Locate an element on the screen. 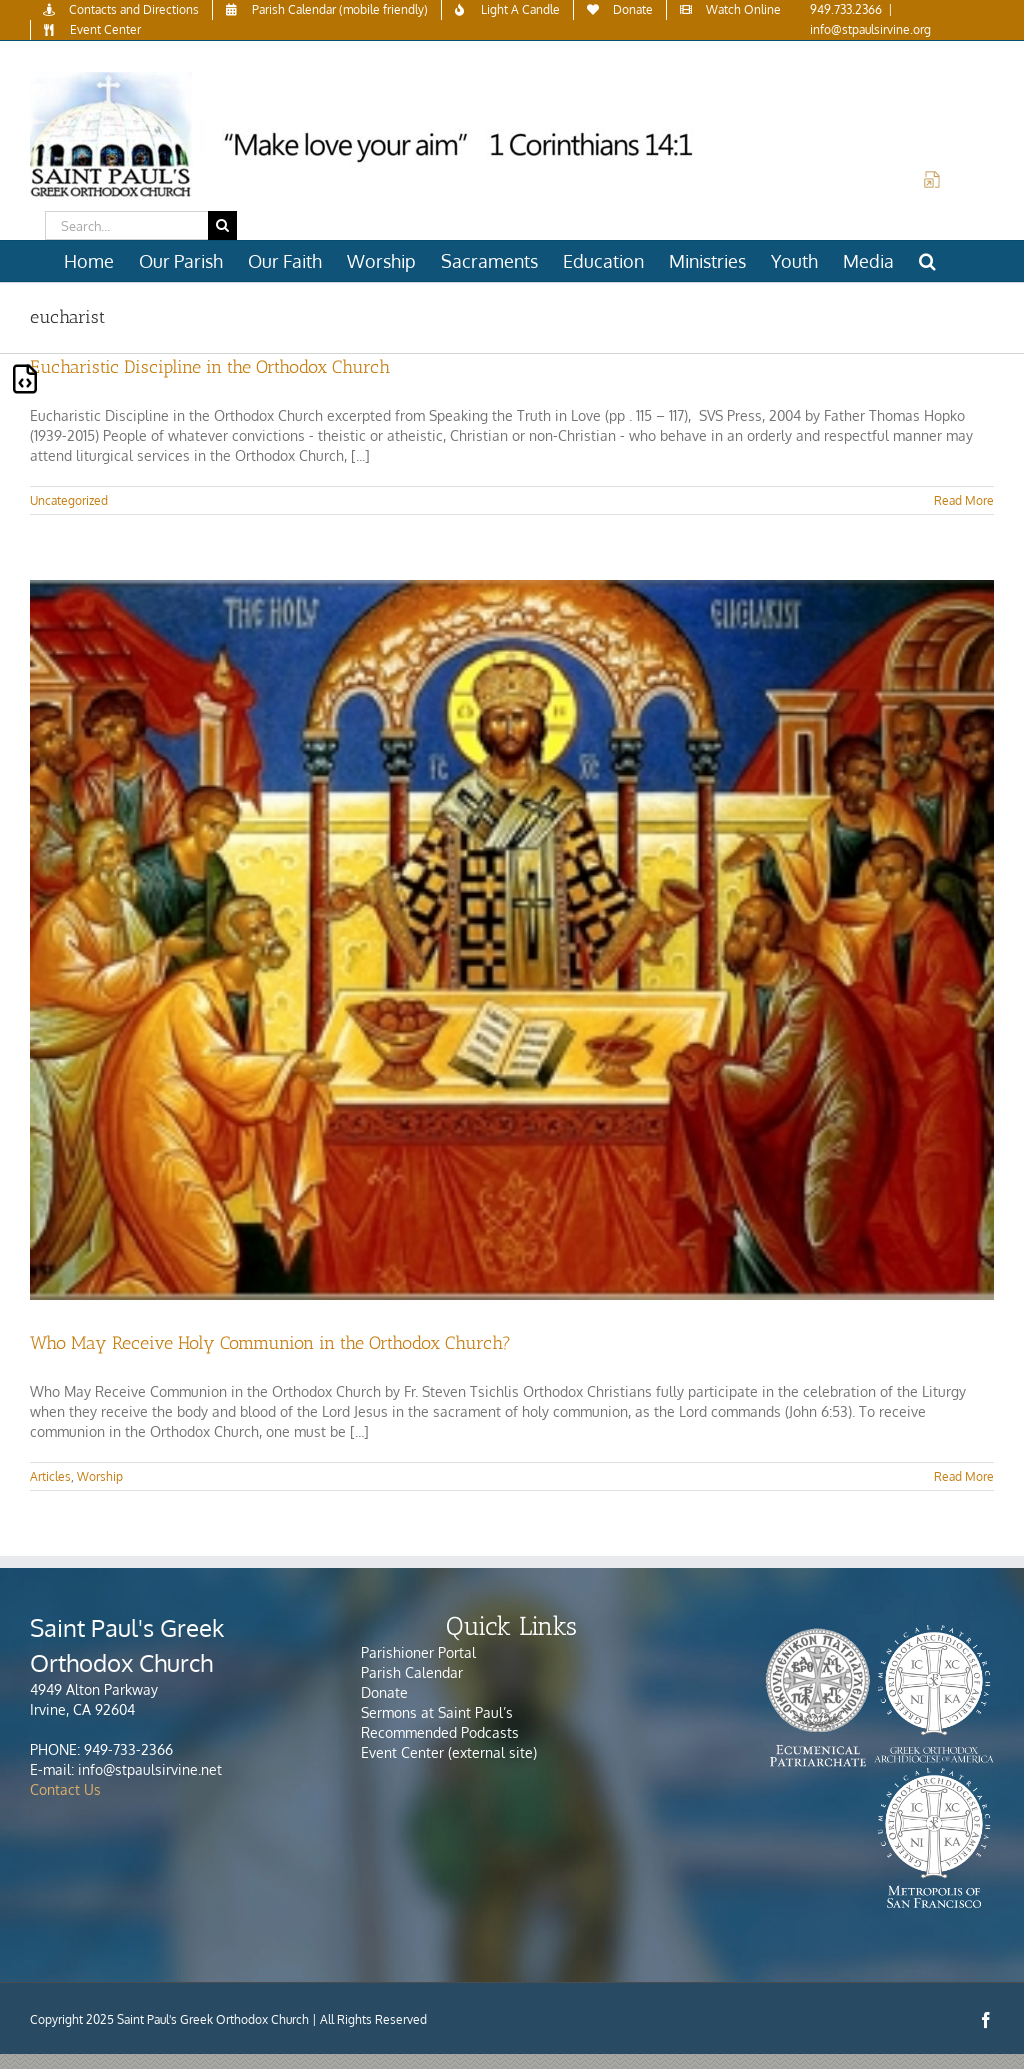 The image size is (1024, 2069). create a symbolic link to this file is located at coordinates (932, 179).